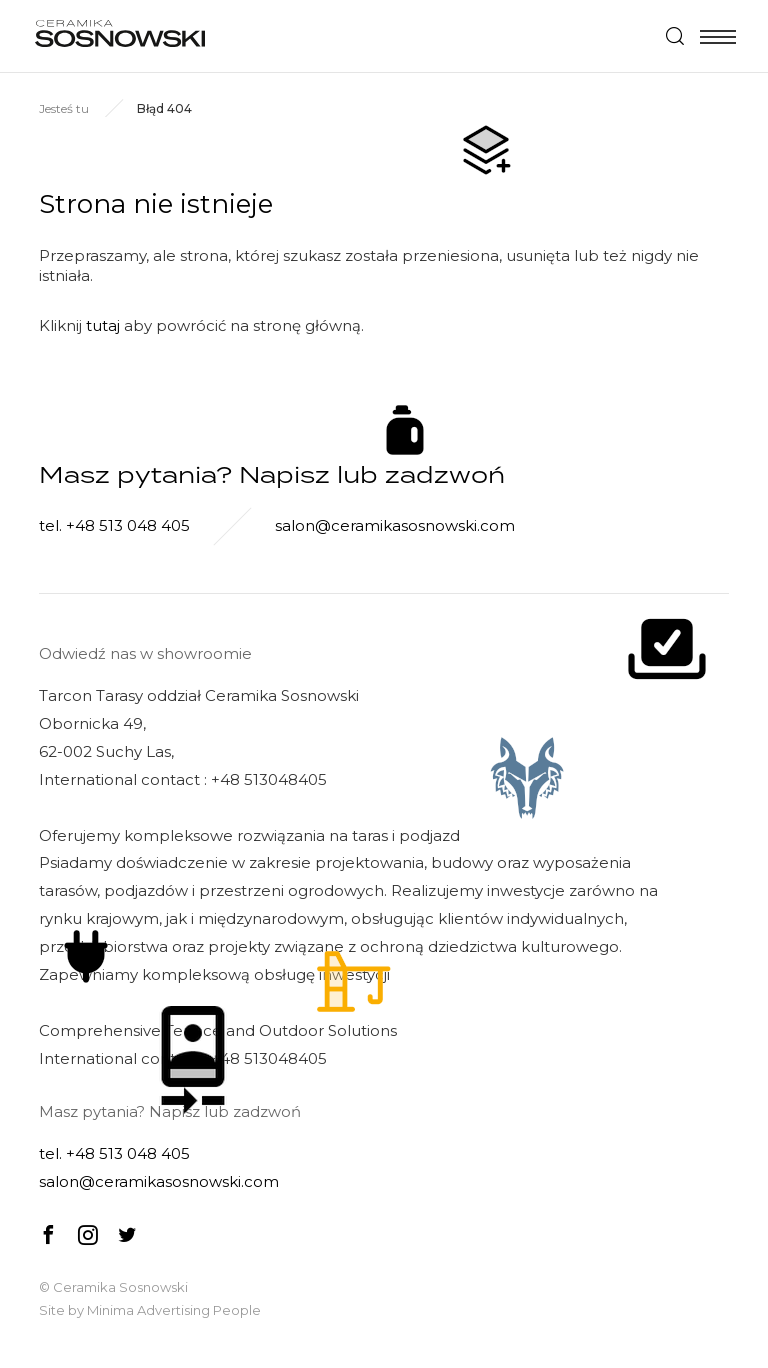 This screenshot has height=1368, width=768. I want to click on cast your vote or submit a ballot, so click(667, 649).